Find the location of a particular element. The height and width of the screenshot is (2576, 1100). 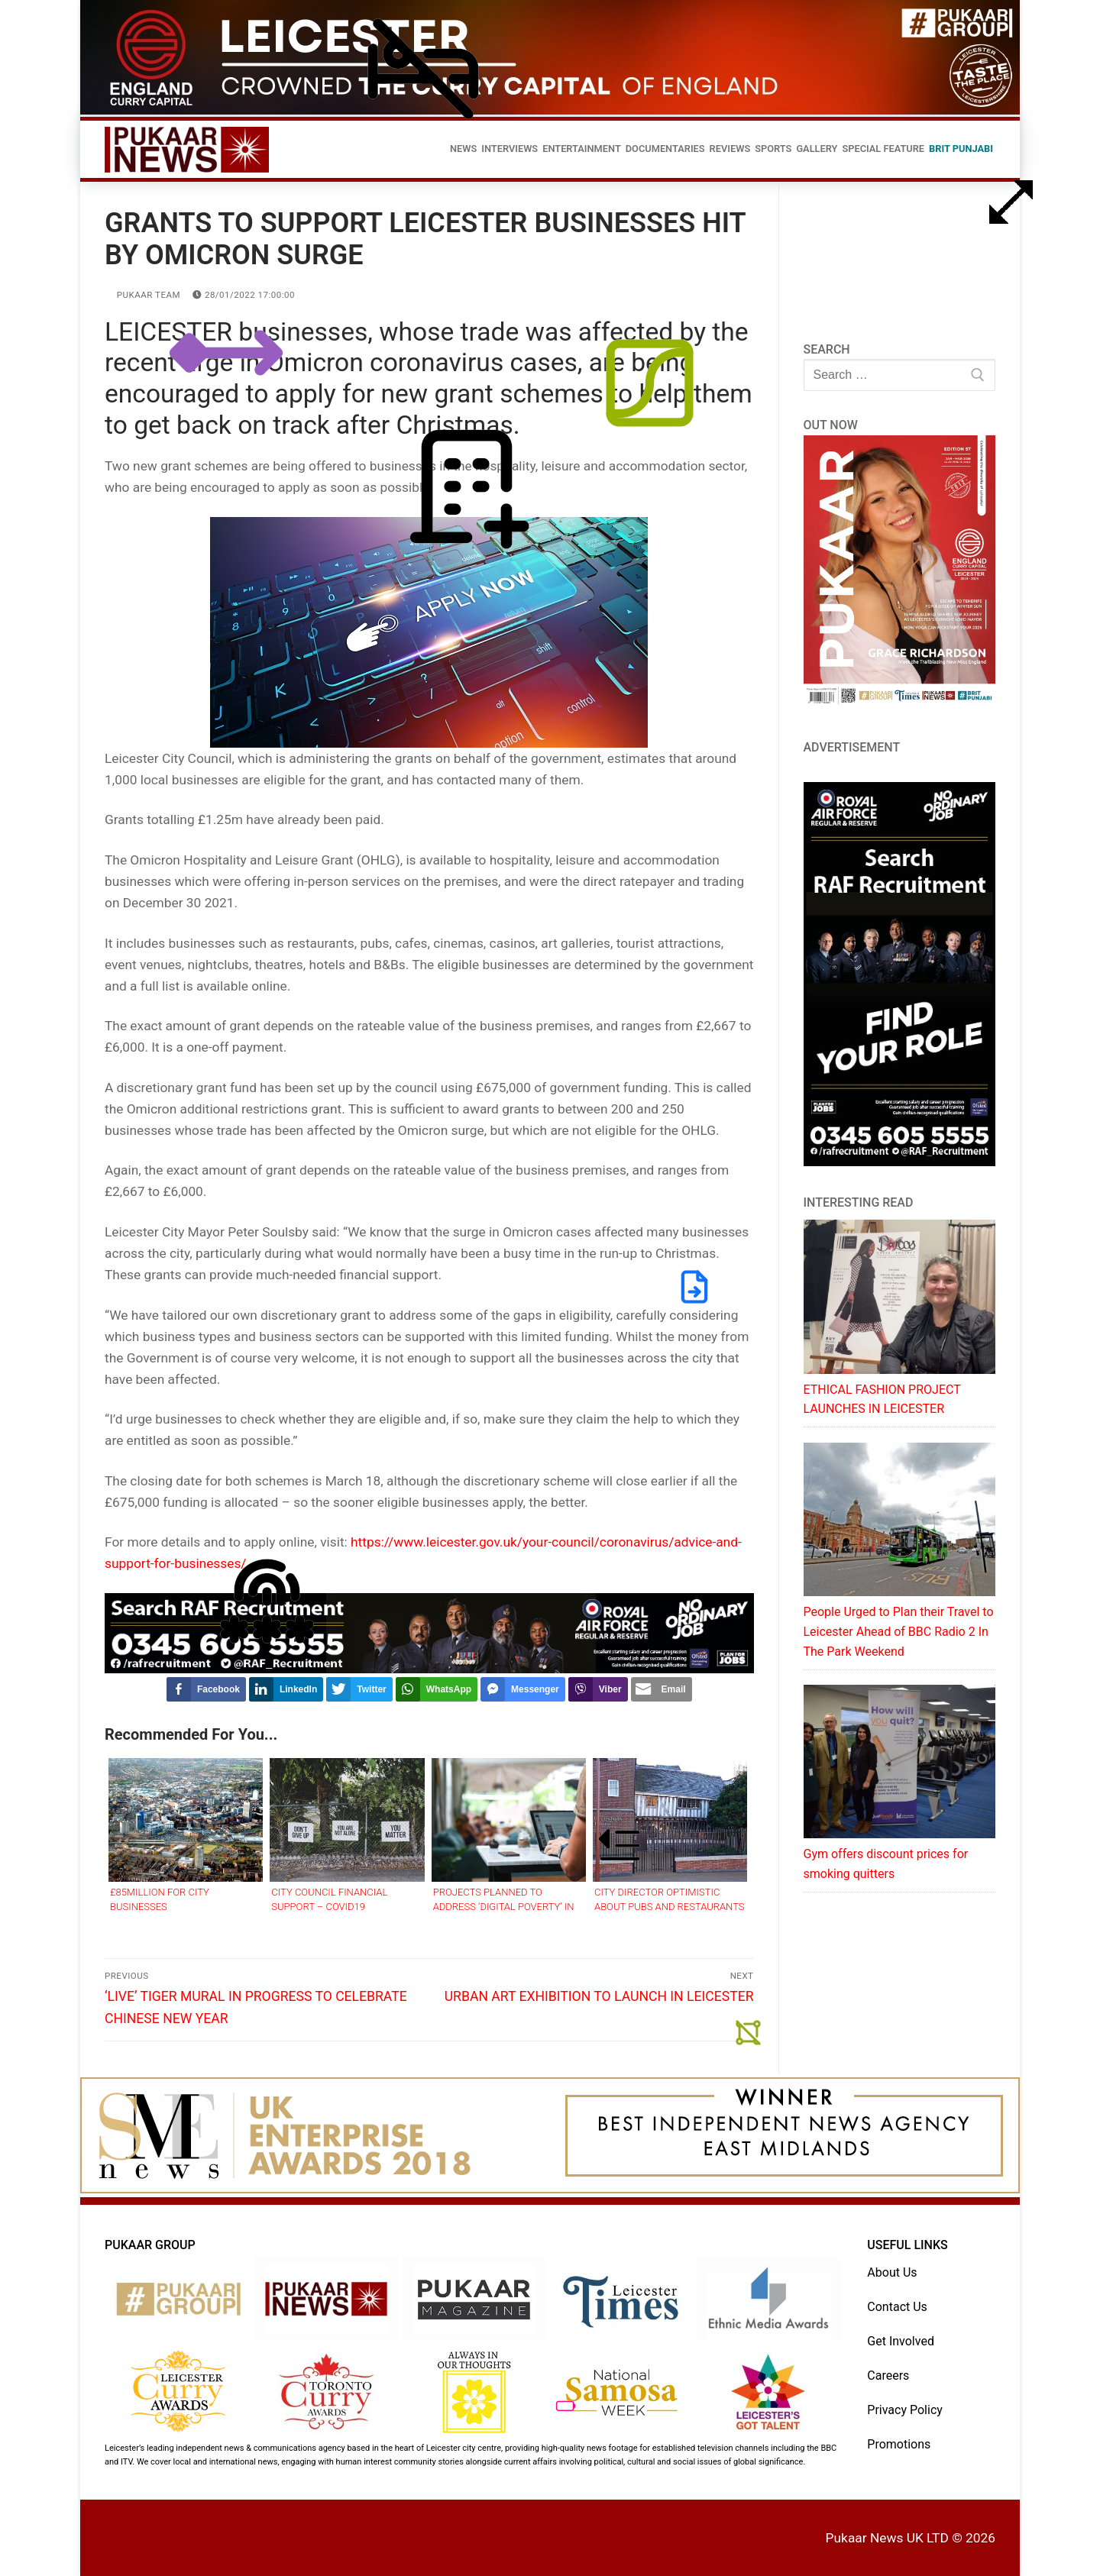

disable shape tools is located at coordinates (748, 2032).